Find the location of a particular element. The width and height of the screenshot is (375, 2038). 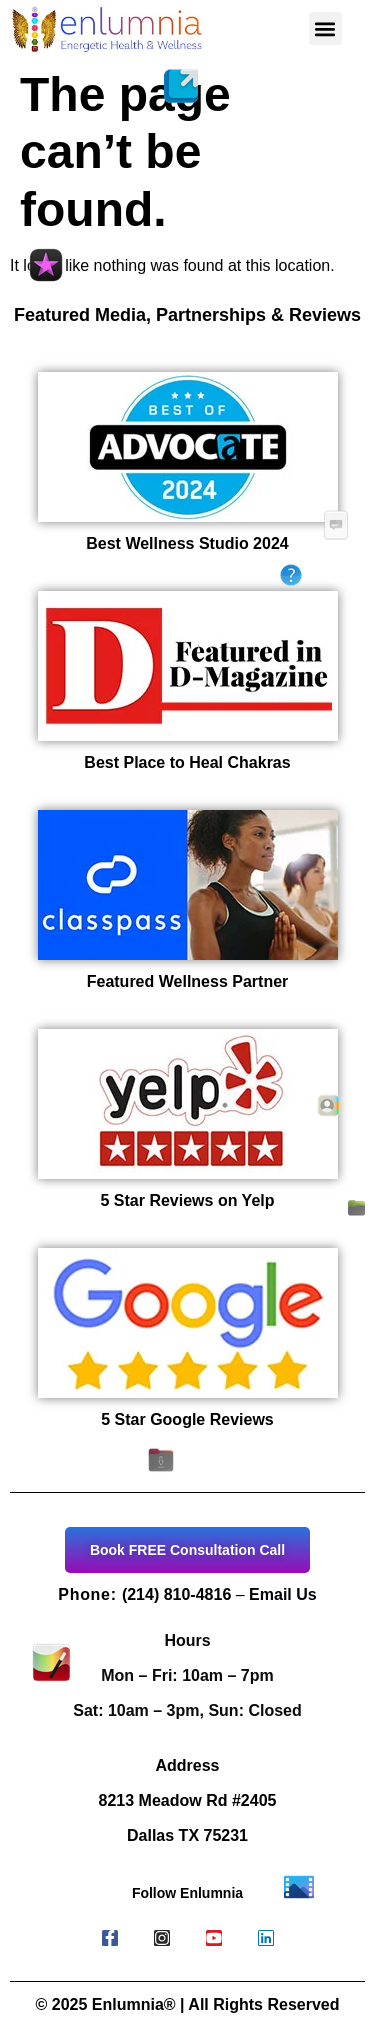

open the video editor app is located at coordinates (299, 1887).